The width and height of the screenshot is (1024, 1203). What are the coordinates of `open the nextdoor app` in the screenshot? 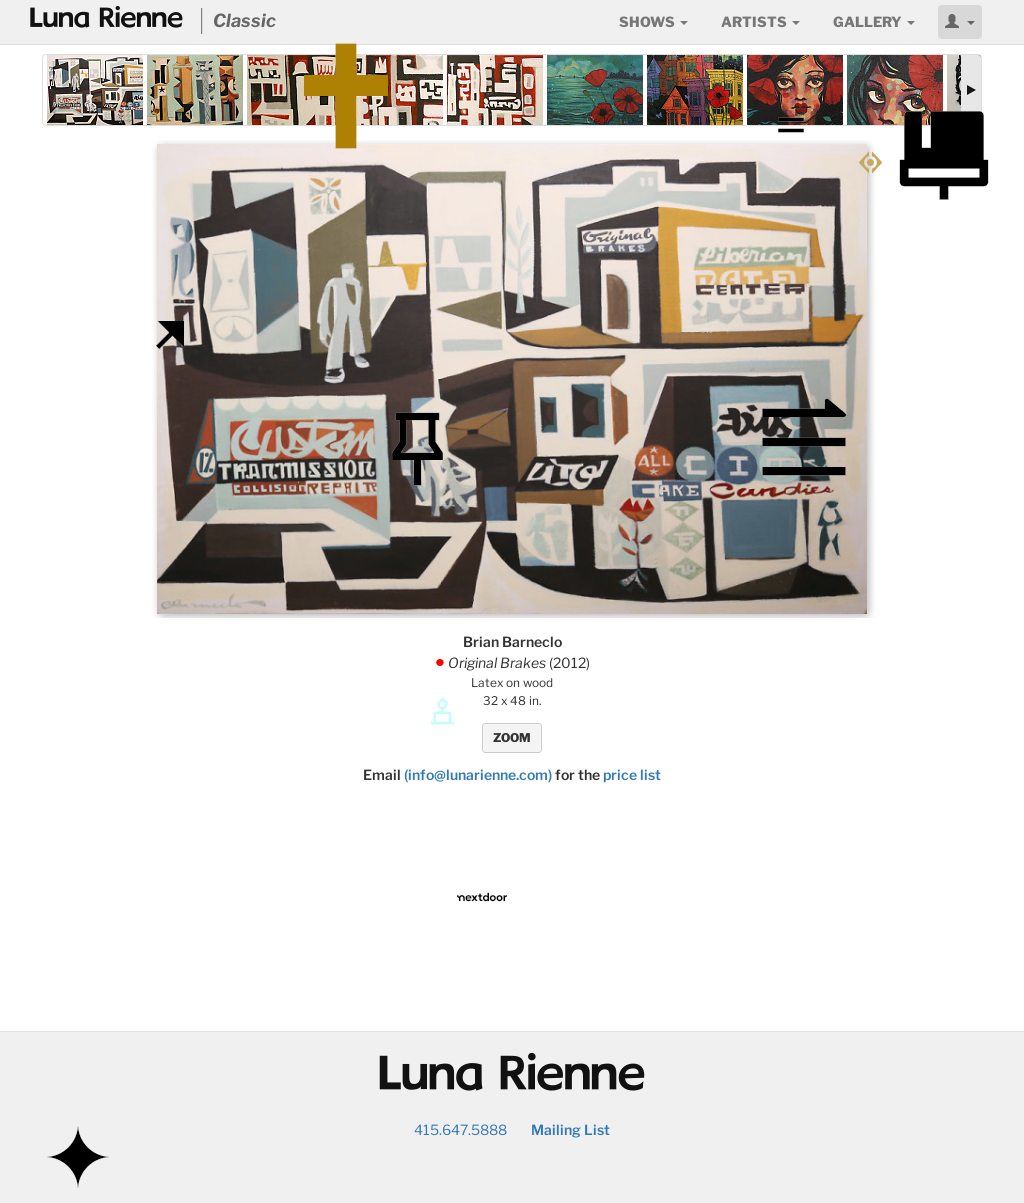 It's located at (482, 897).